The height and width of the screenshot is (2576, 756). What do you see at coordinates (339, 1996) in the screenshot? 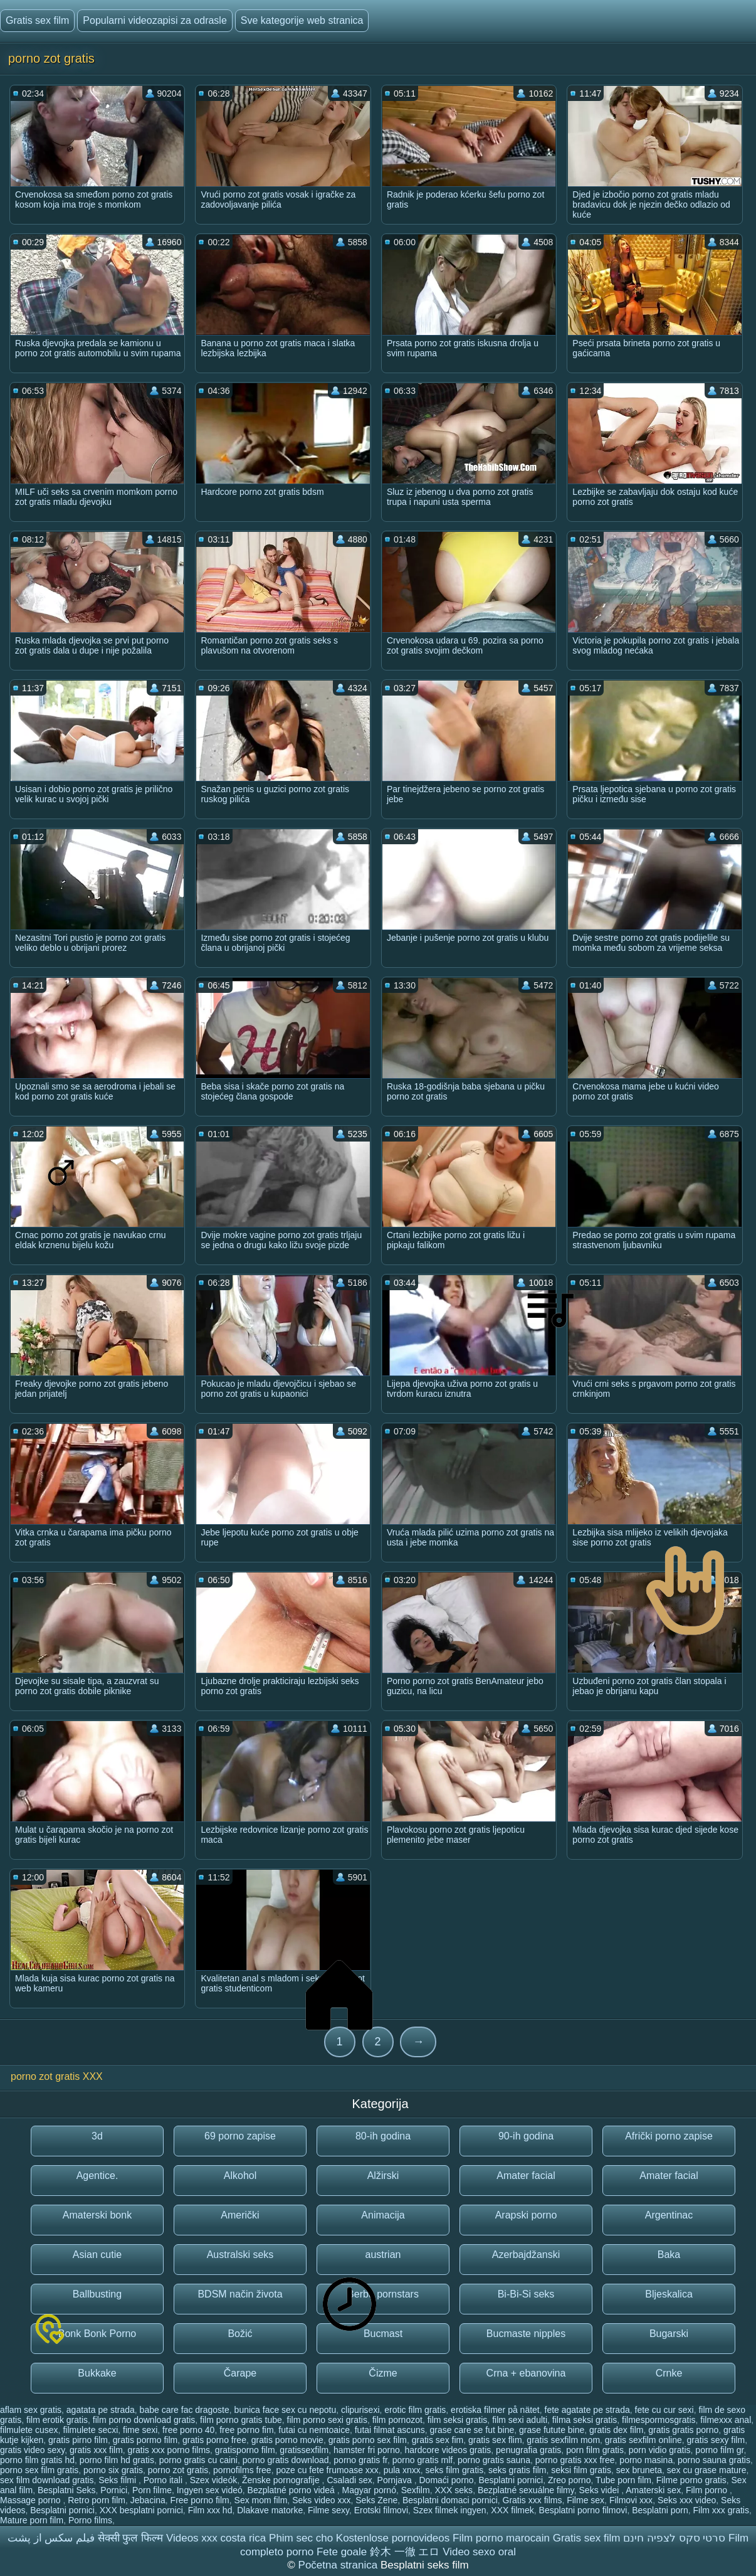
I see `navigate to home screen` at bounding box center [339, 1996].